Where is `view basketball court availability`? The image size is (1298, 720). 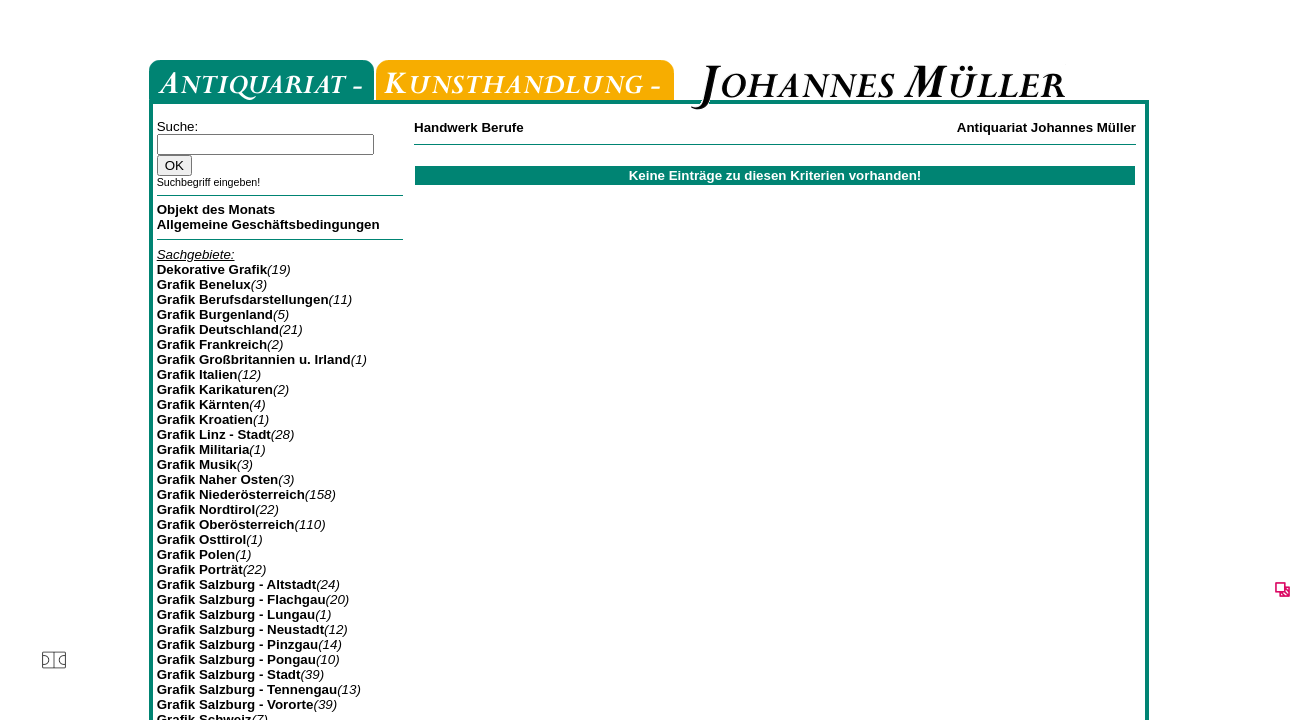
view basketball court availability is located at coordinates (54, 660).